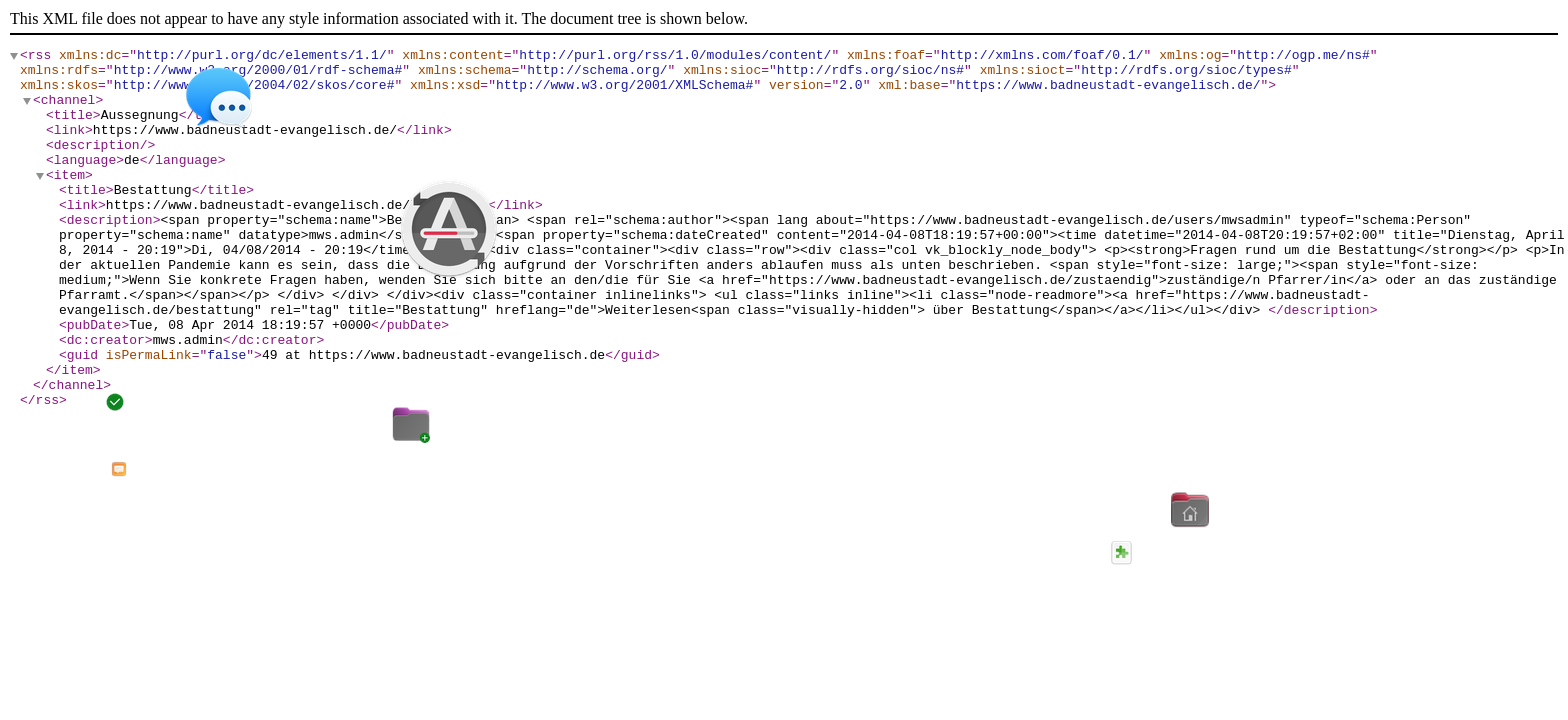 This screenshot has width=1568, height=720. What do you see at coordinates (449, 229) in the screenshot?
I see `open the software updater application` at bounding box center [449, 229].